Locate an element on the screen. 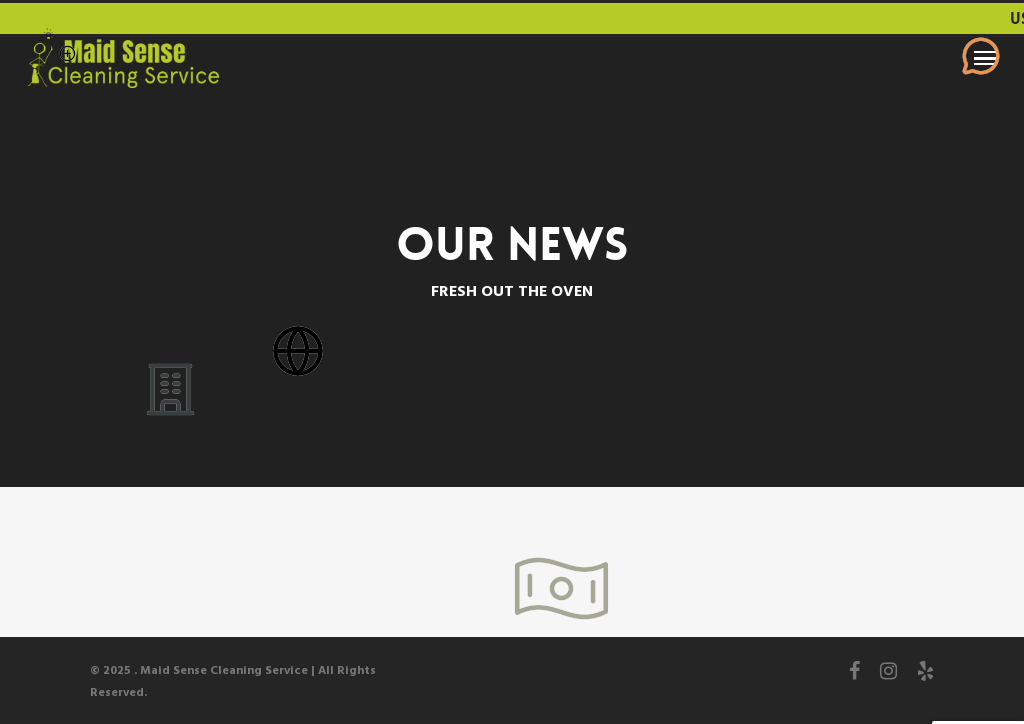 The width and height of the screenshot is (1024, 724). switch to global or international settings is located at coordinates (298, 351).